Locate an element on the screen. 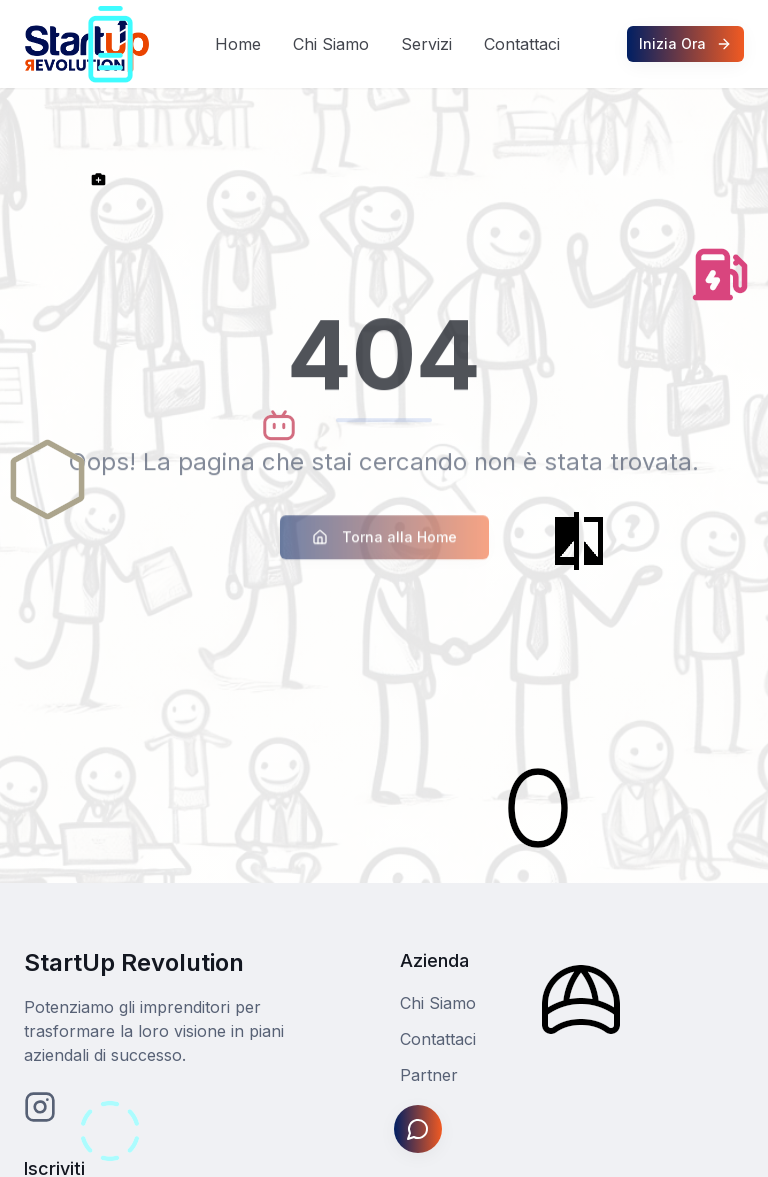  add a new photo is located at coordinates (98, 179).